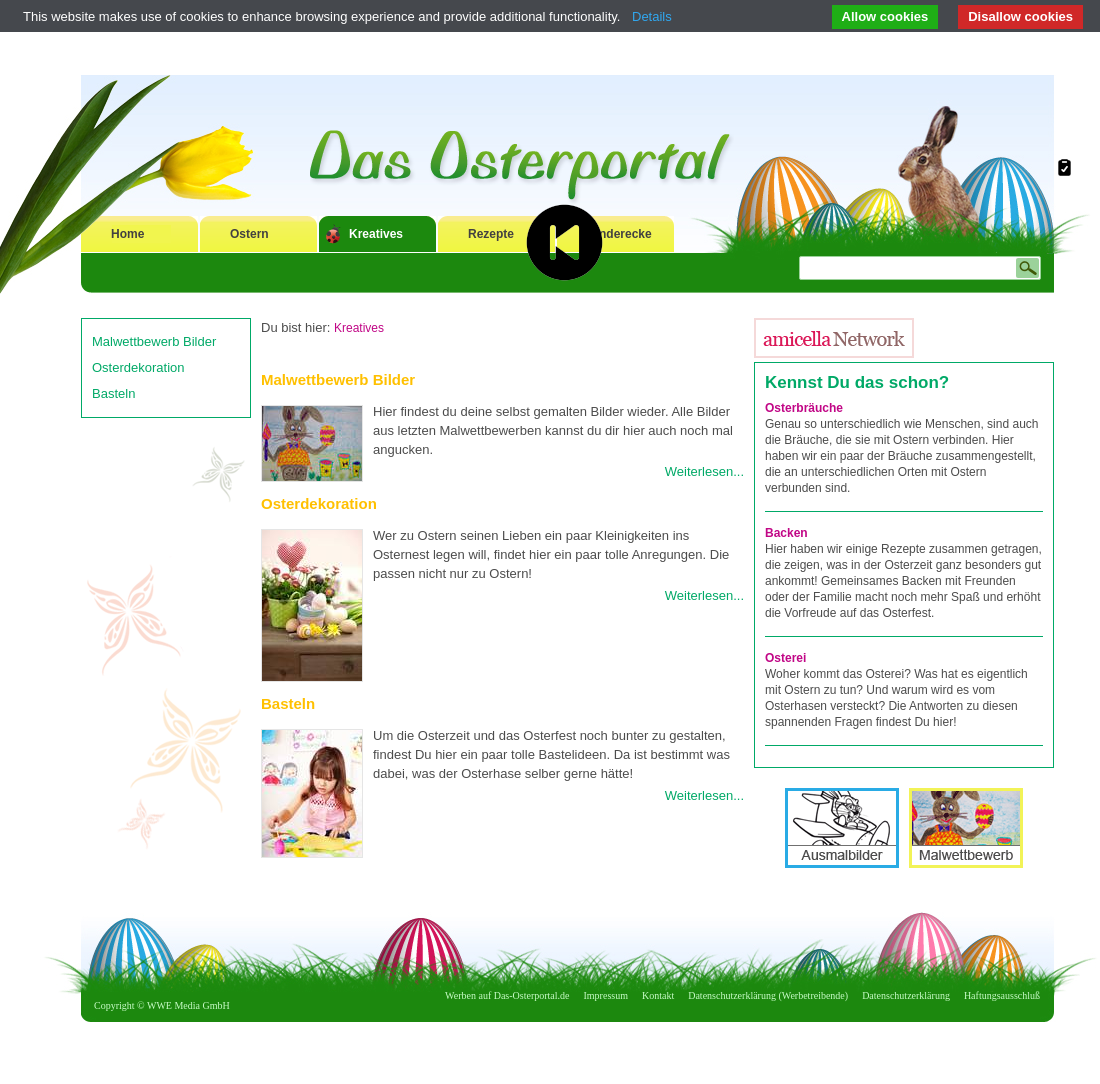 The width and height of the screenshot is (1100, 1084). I want to click on mark task as complete, so click(1064, 167).